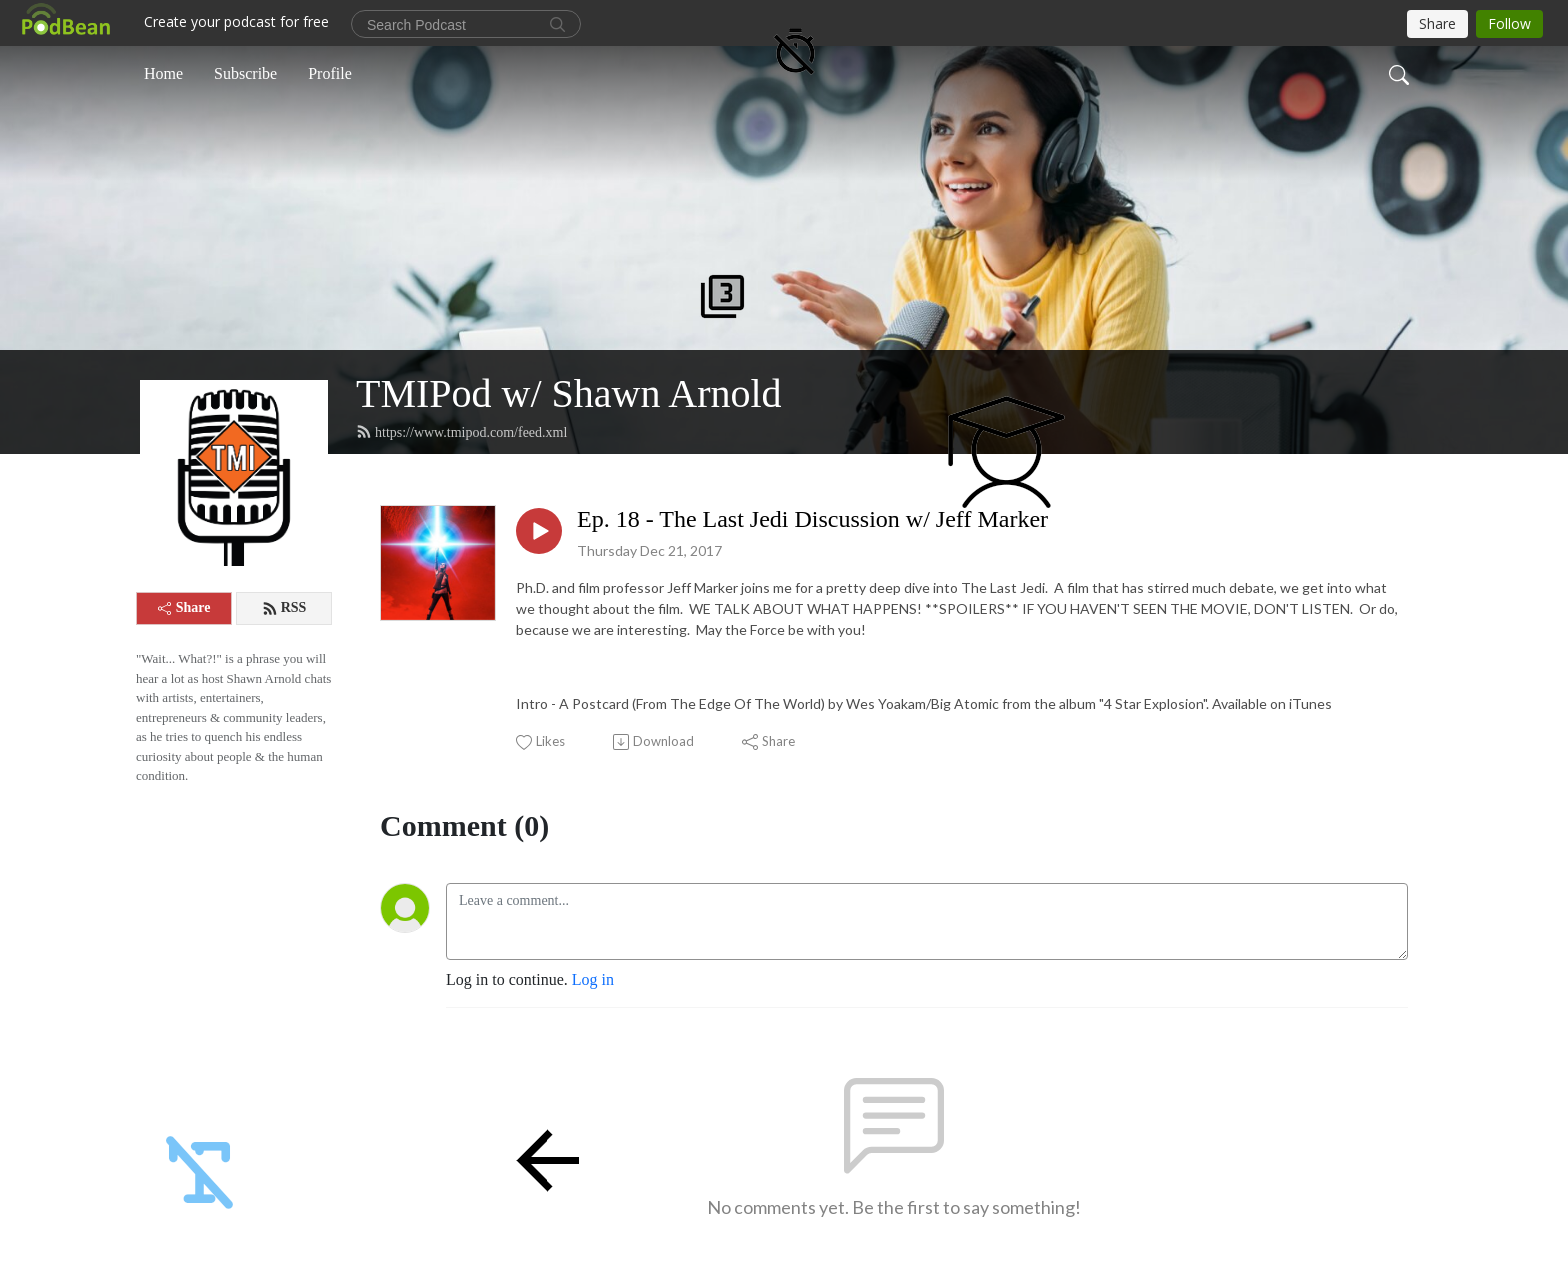  Describe the element at coordinates (1006, 454) in the screenshot. I see `view student profile` at that location.